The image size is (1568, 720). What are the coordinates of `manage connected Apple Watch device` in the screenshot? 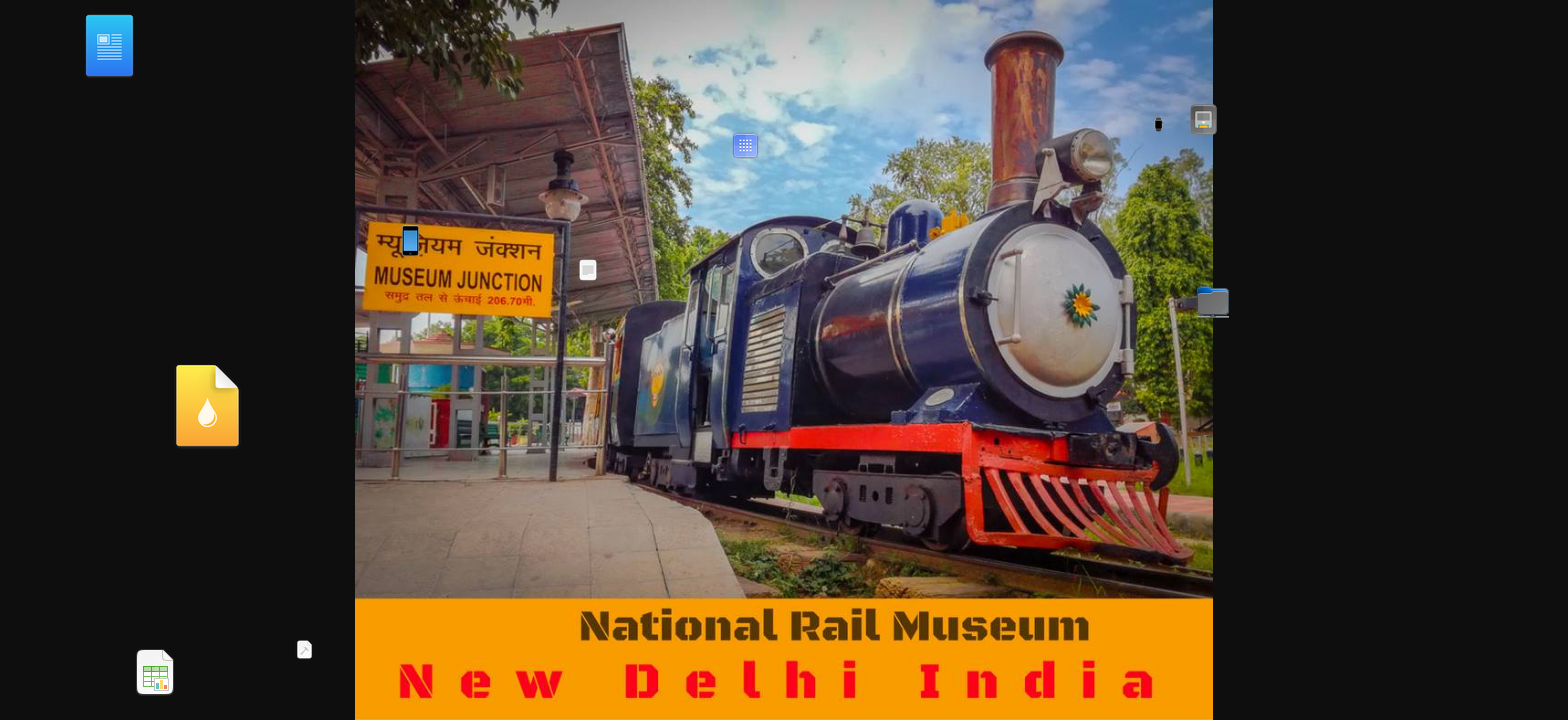 It's located at (1158, 124).